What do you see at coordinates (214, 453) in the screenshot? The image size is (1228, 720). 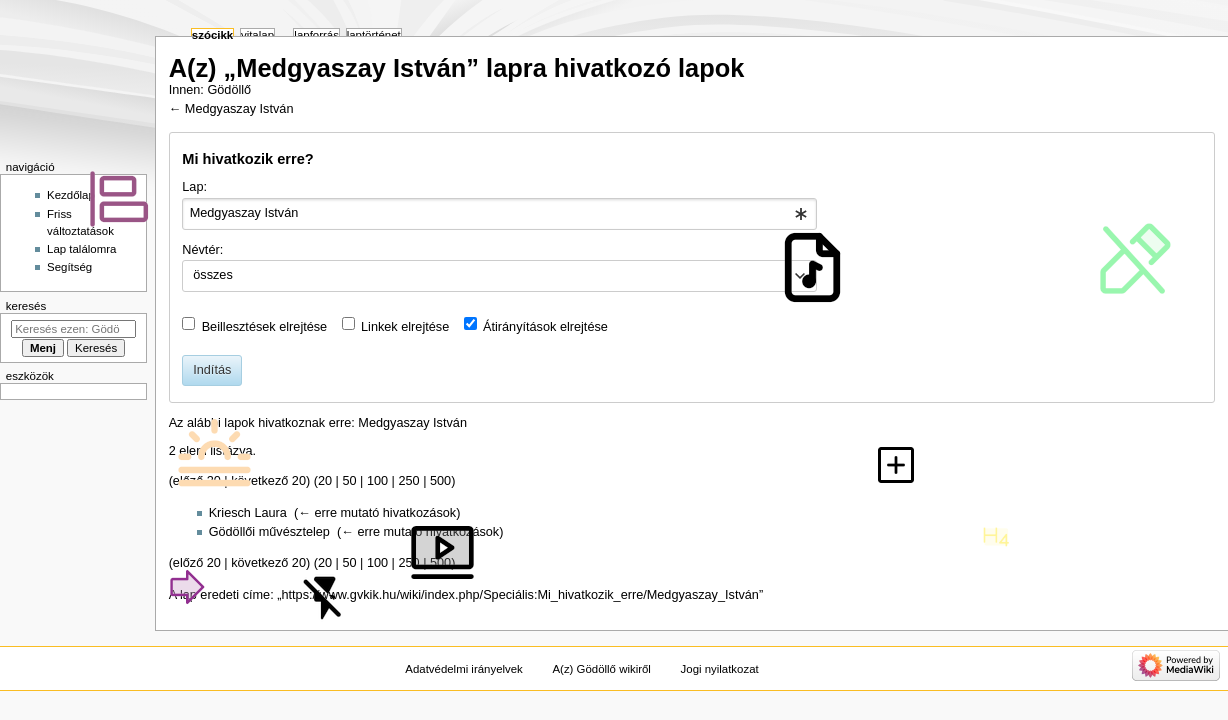 I see `indicates hazy or foggy weather conditions` at bounding box center [214, 453].